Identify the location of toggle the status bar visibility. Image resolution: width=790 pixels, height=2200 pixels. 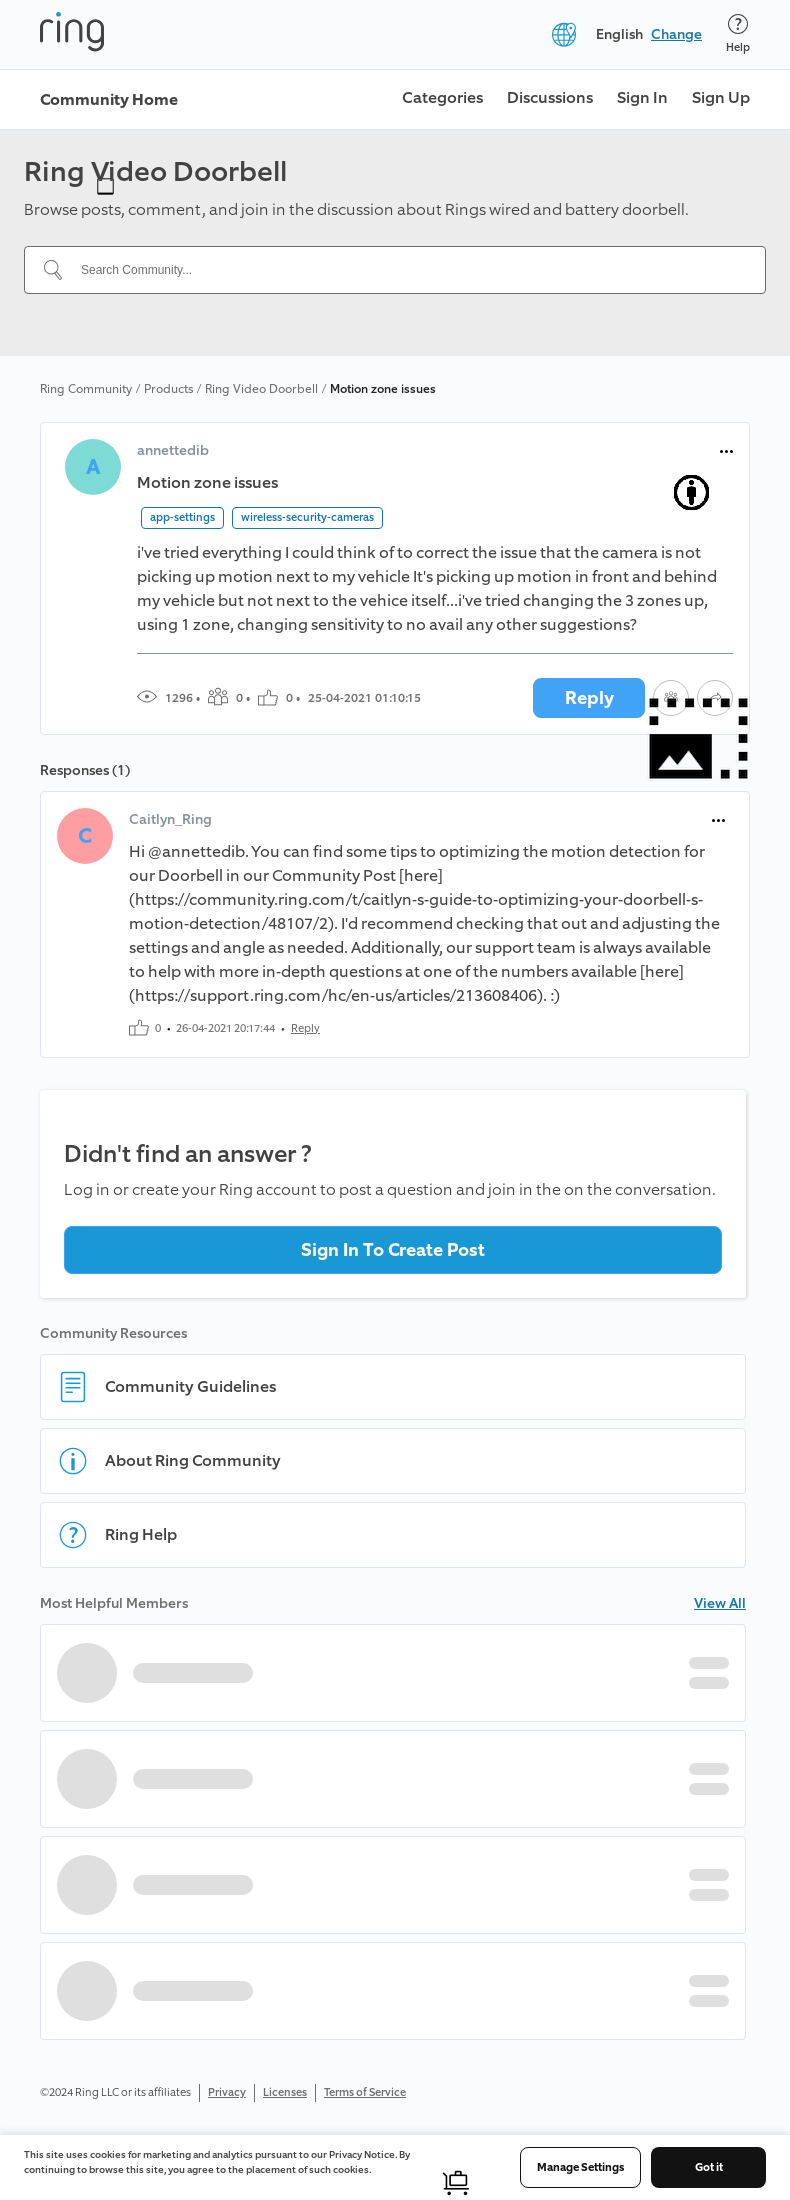
(105, 186).